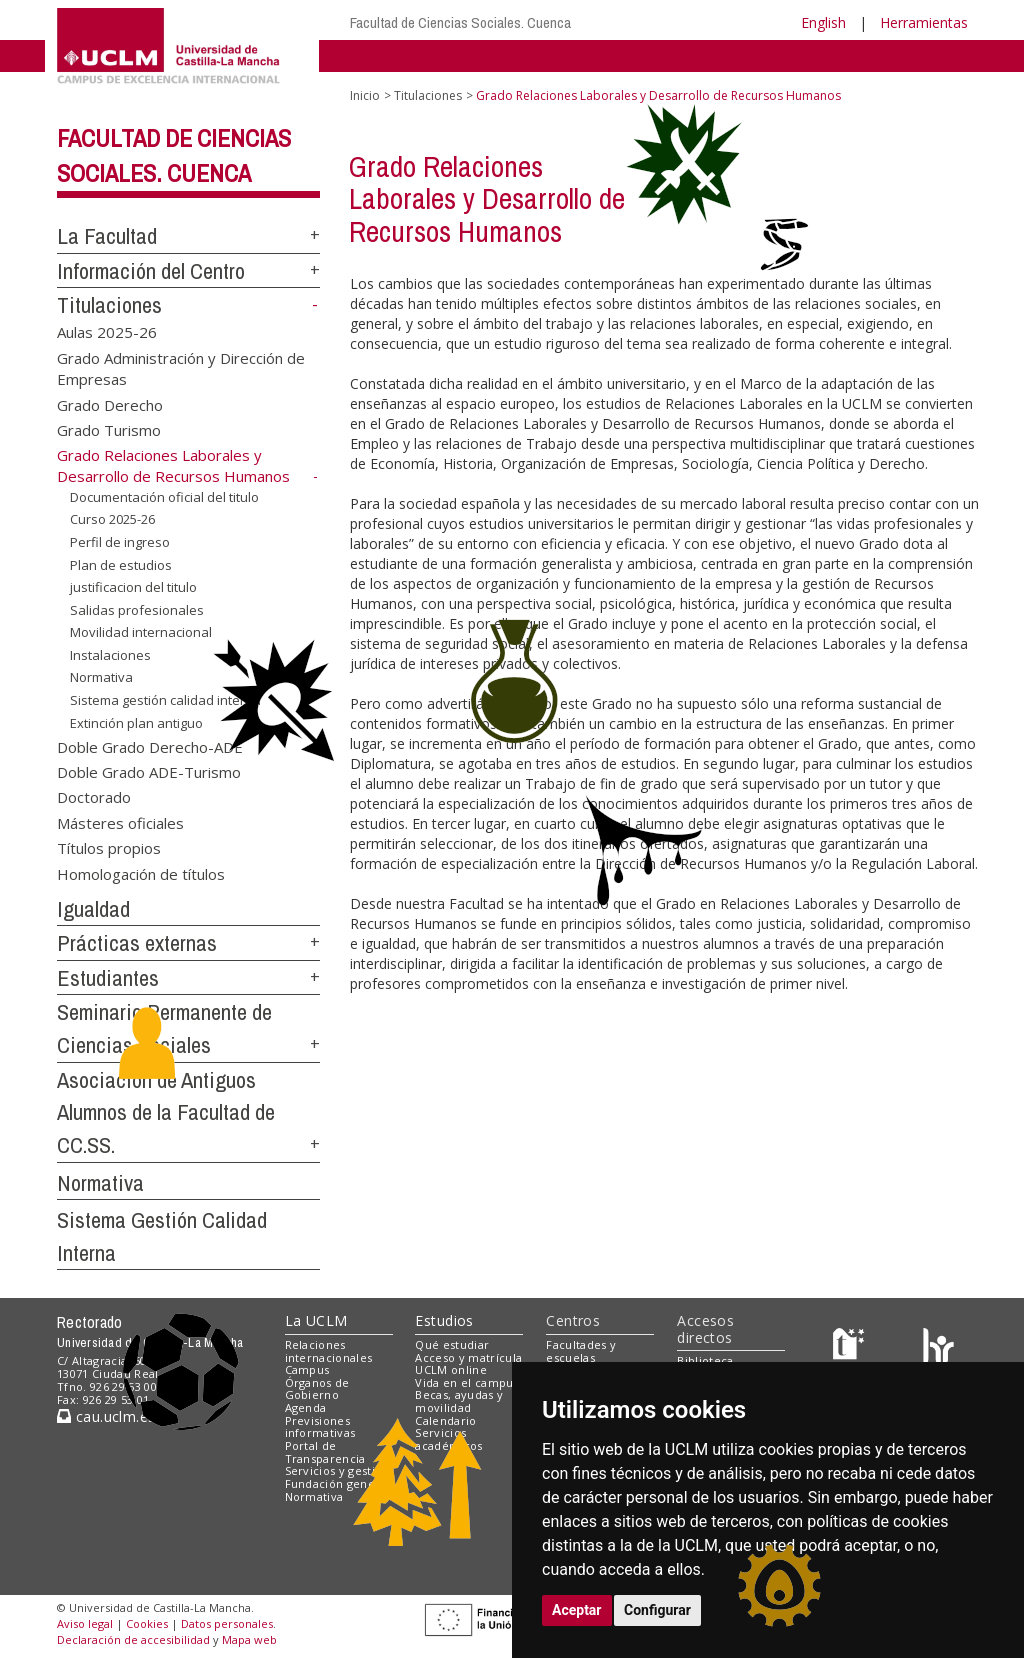 The image size is (1024, 1658). I want to click on access the alchemy or crafting menu, so click(514, 682).